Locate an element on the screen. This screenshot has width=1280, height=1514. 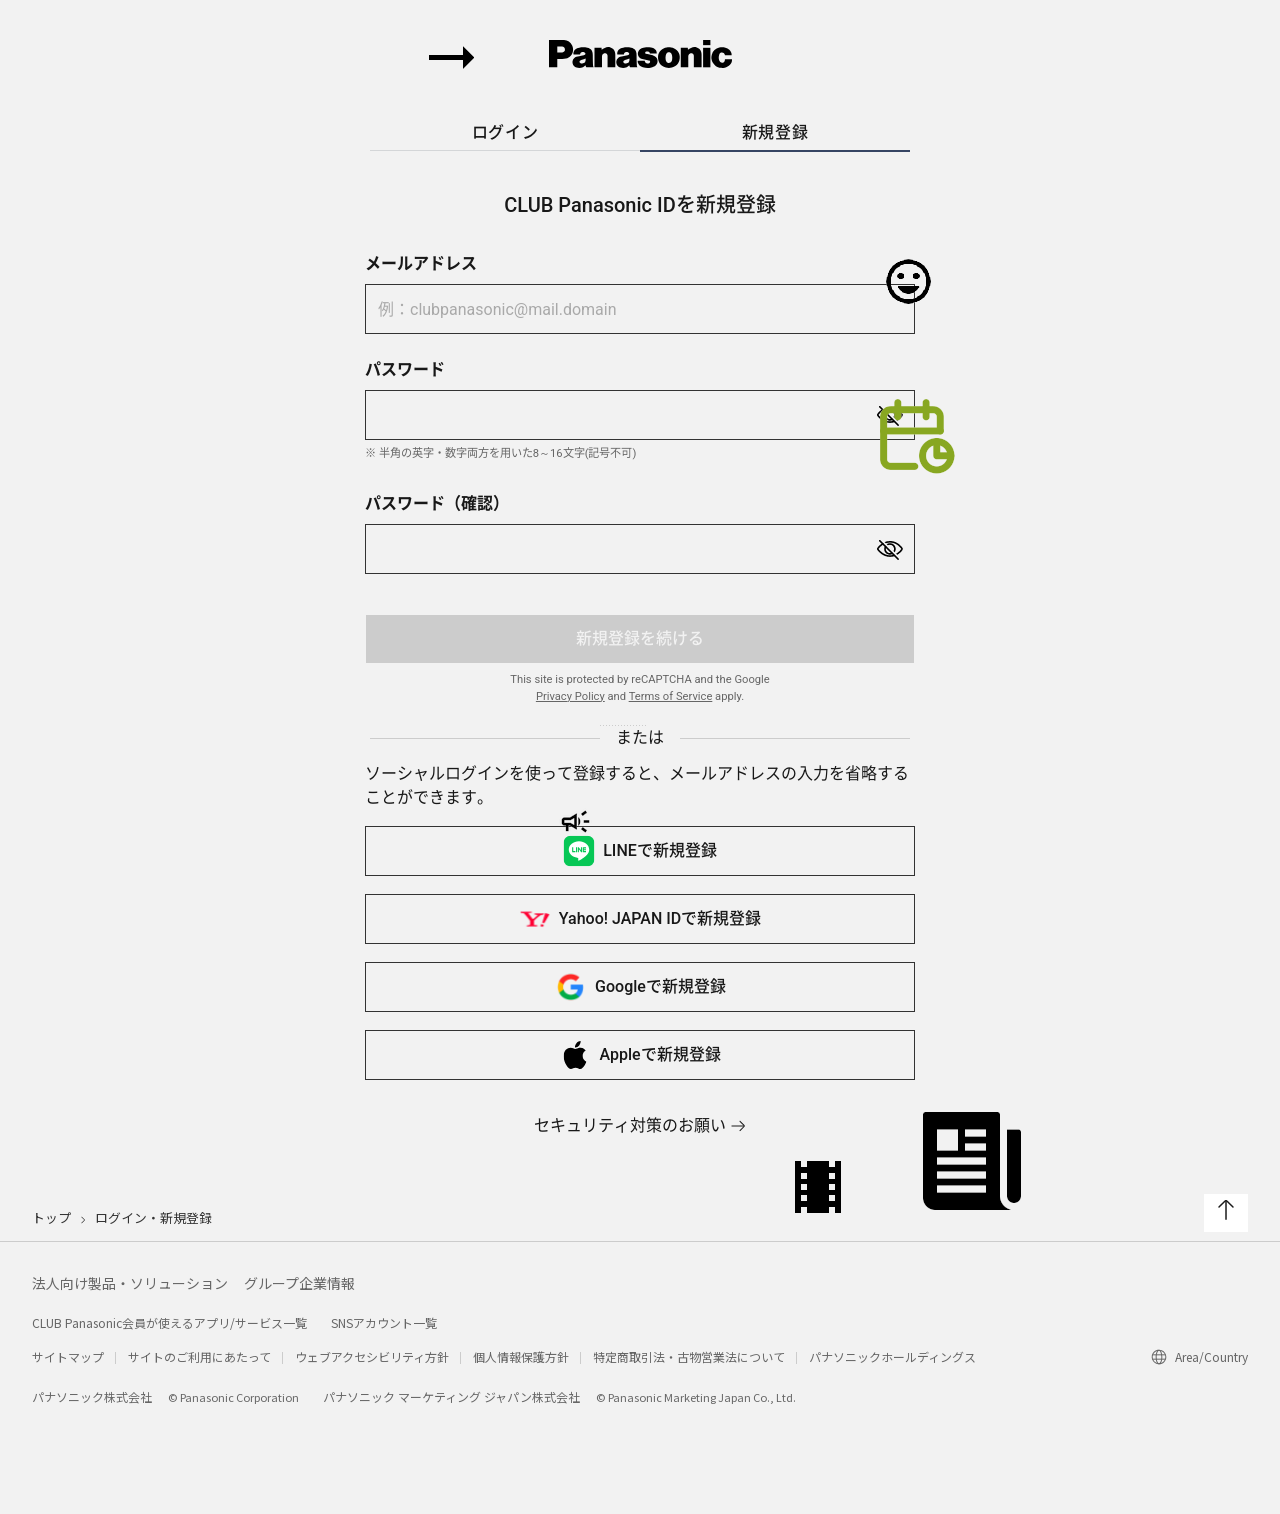
view calendar analytics and statistics is located at coordinates (915, 434).